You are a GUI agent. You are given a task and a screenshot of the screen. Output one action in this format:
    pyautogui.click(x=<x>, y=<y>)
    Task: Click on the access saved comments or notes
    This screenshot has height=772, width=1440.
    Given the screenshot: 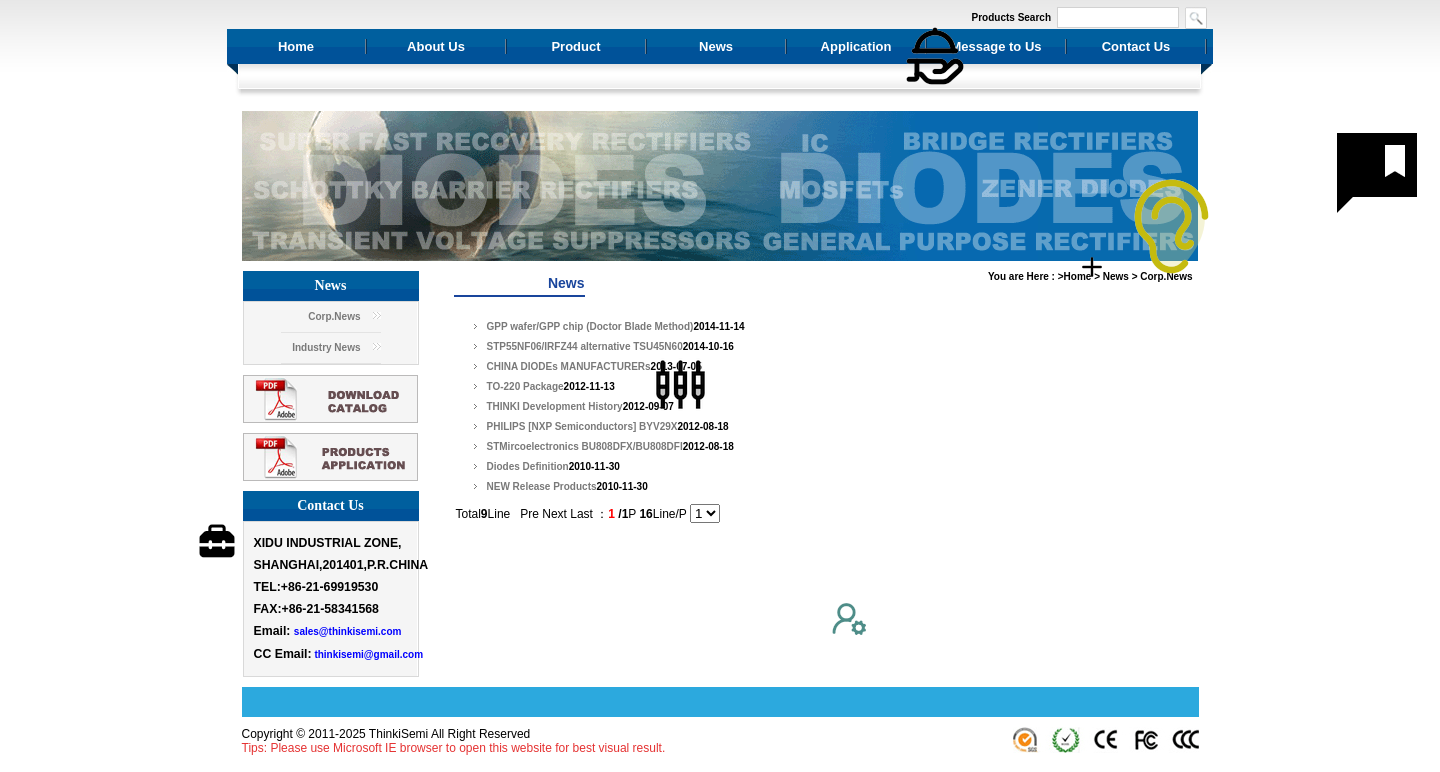 What is the action you would take?
    pyautogui.click(x=1377, y=173)
    